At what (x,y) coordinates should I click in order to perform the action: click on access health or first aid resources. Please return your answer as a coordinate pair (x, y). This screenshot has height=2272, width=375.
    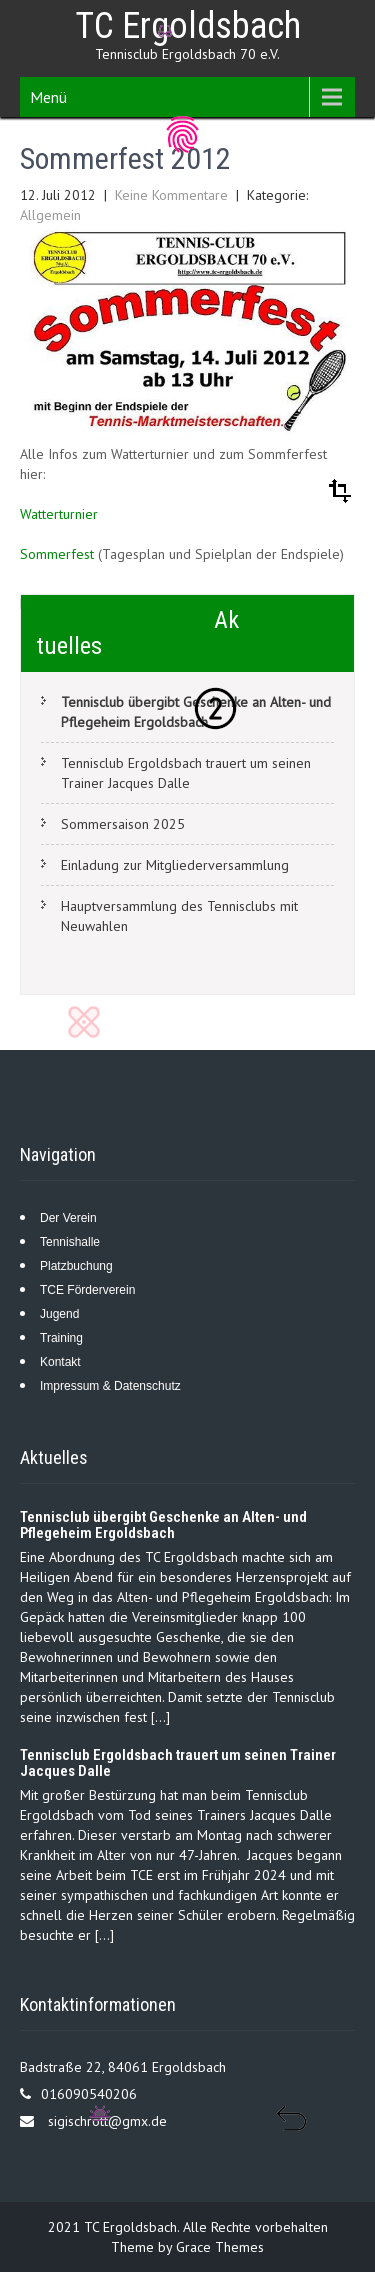
    Looking at the image, I should click on (84, 1022).